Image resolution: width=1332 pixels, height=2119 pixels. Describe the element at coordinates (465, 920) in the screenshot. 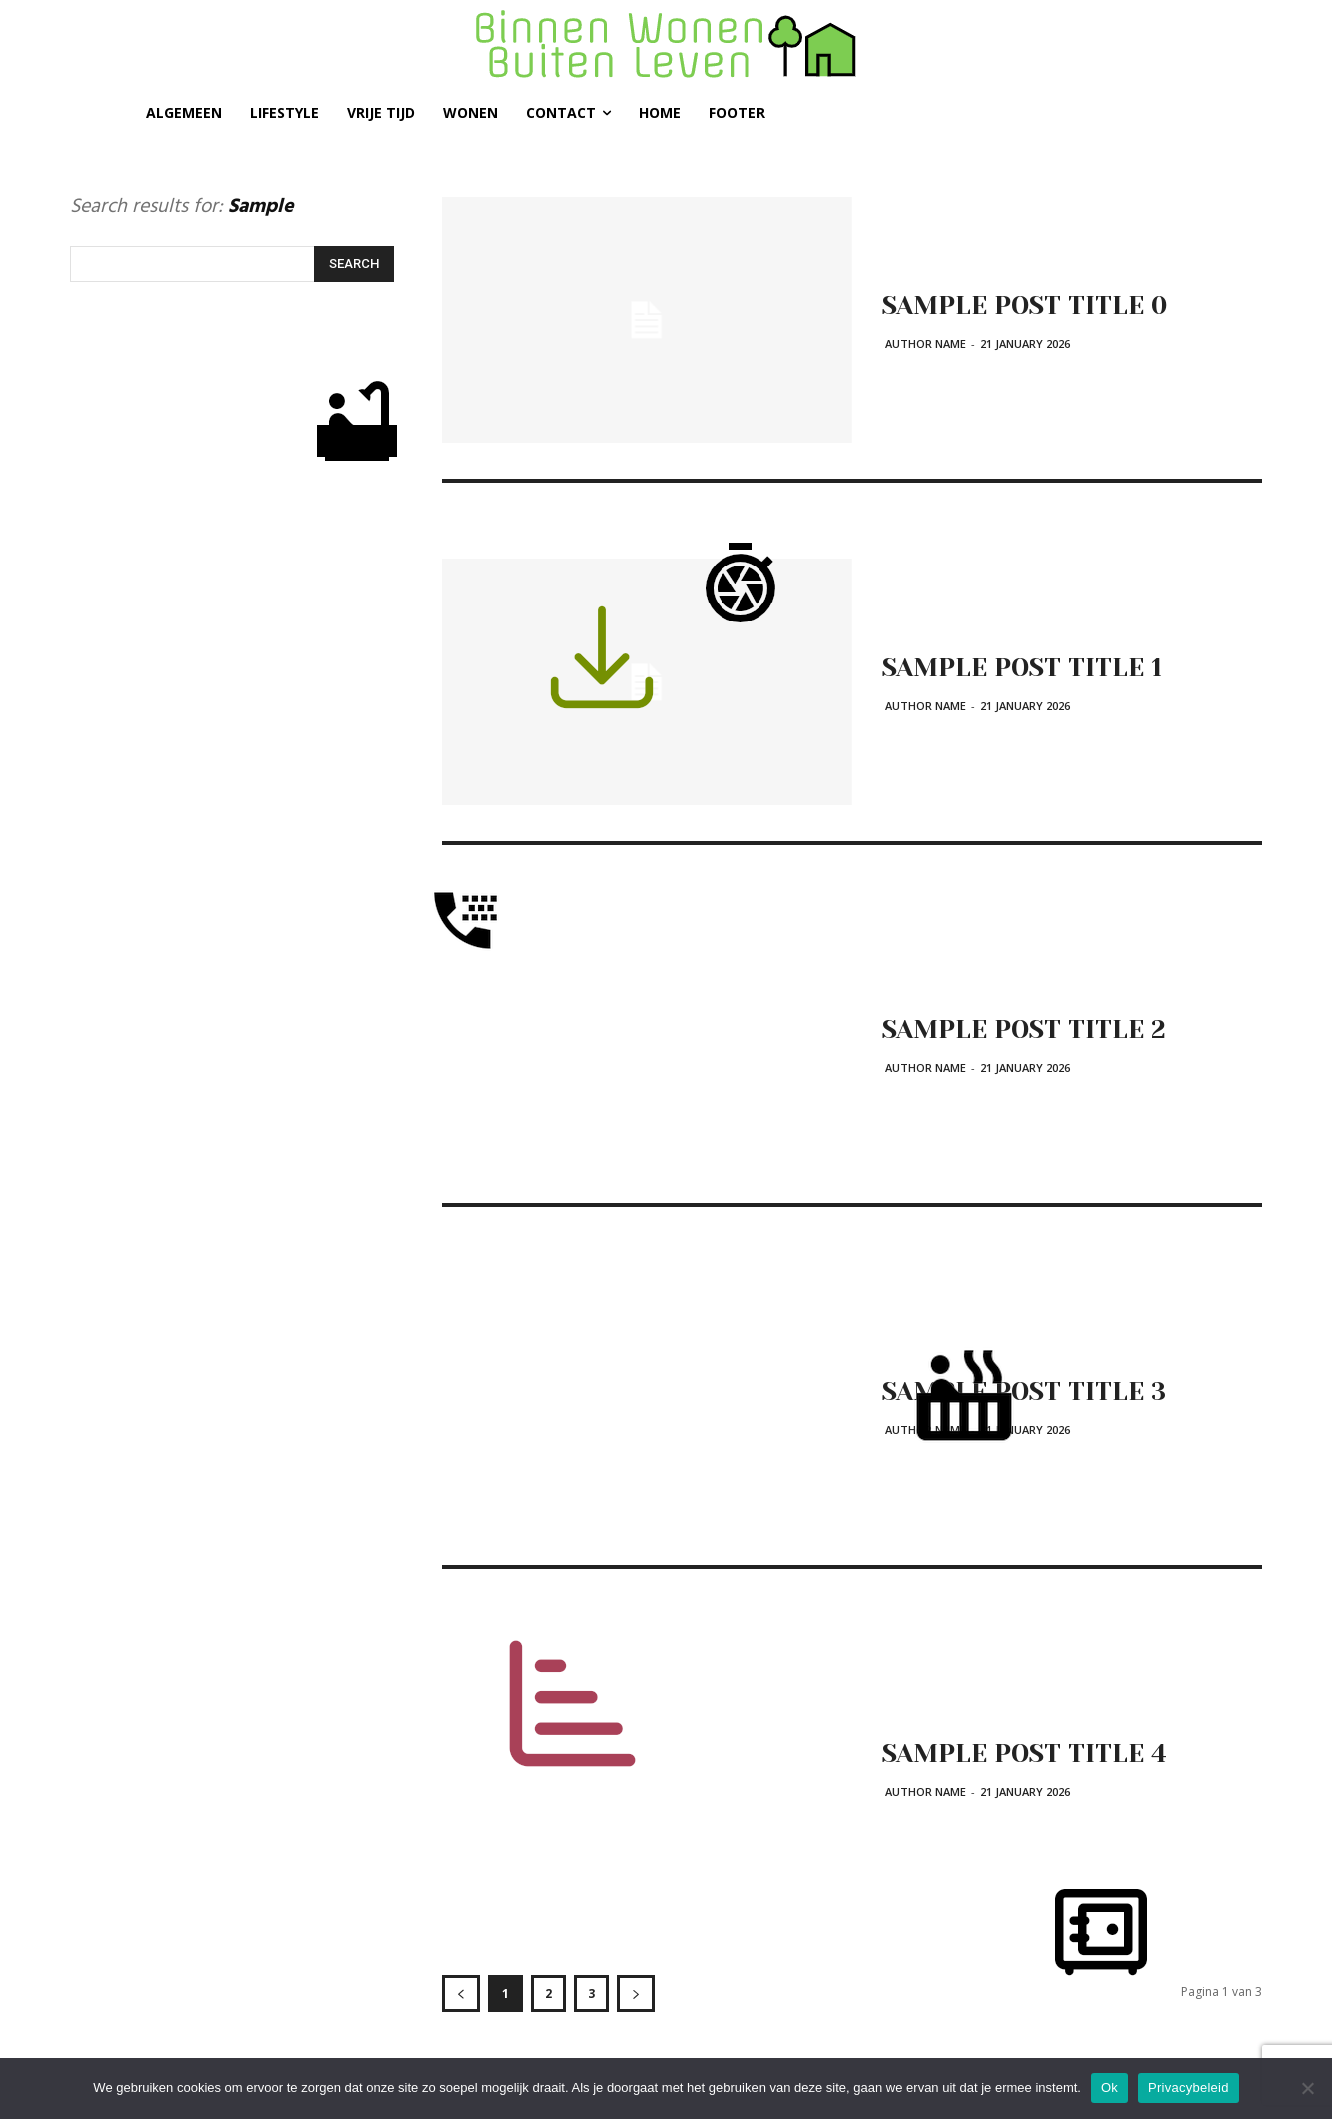

I see `access TTY/TDD accessibility calling features` at that location.